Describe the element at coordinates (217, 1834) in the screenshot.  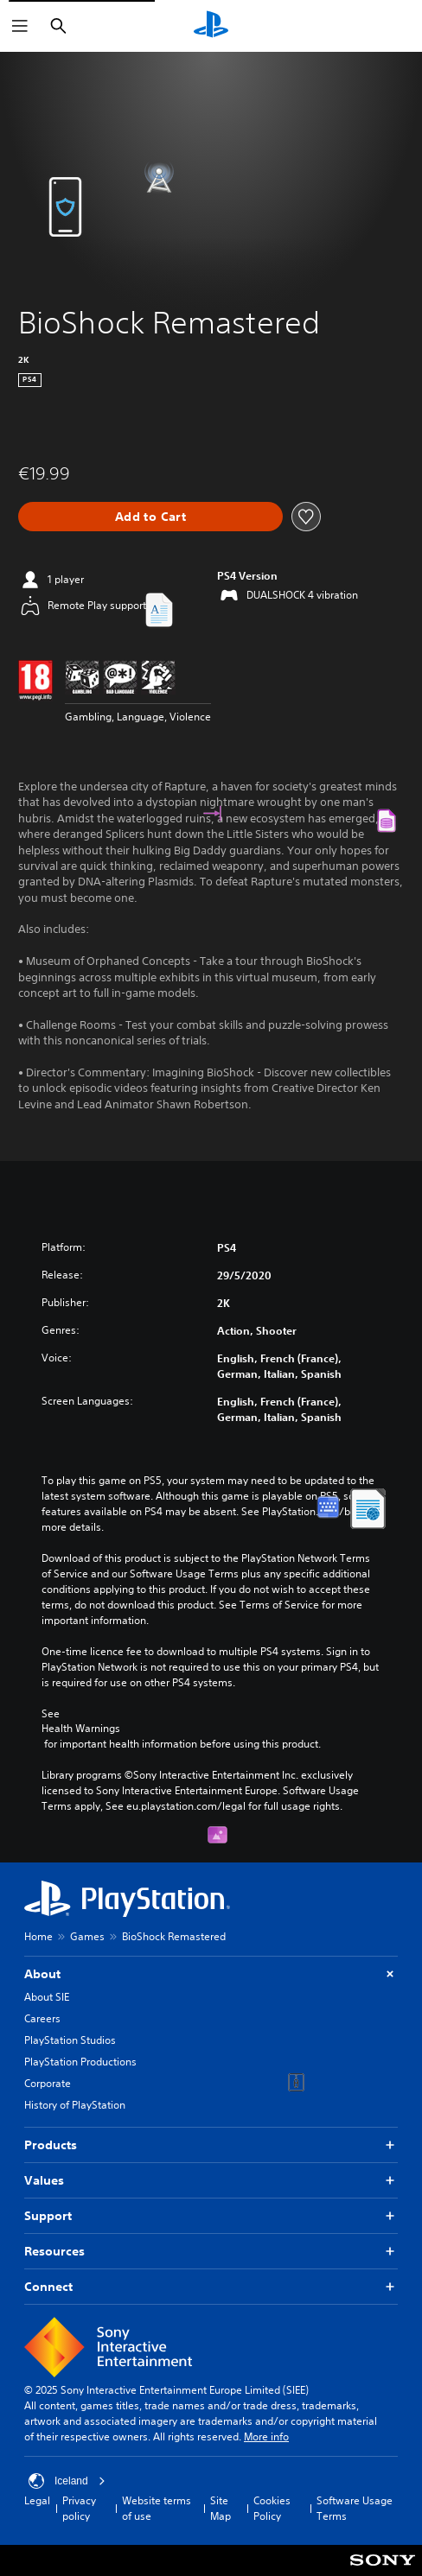
I see `open an image file` at that location.